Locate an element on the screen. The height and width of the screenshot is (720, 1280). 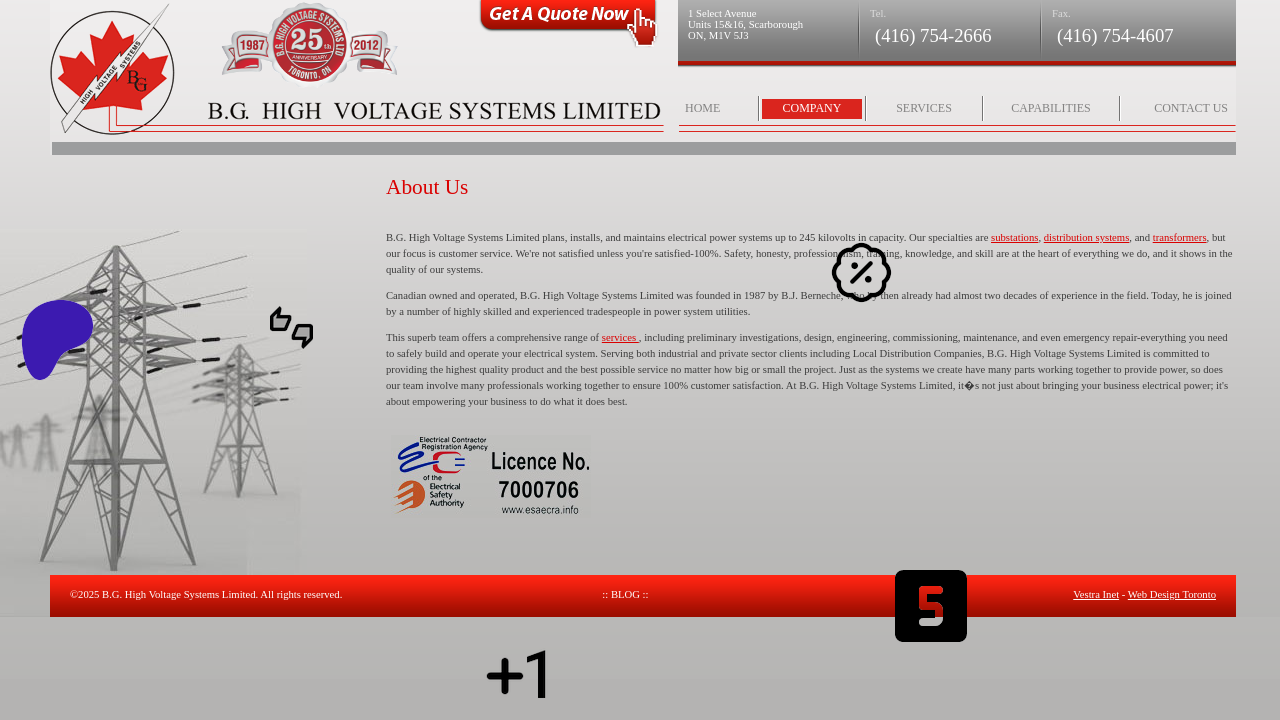
link to patreon creator page is located at coordinates (54, 338).